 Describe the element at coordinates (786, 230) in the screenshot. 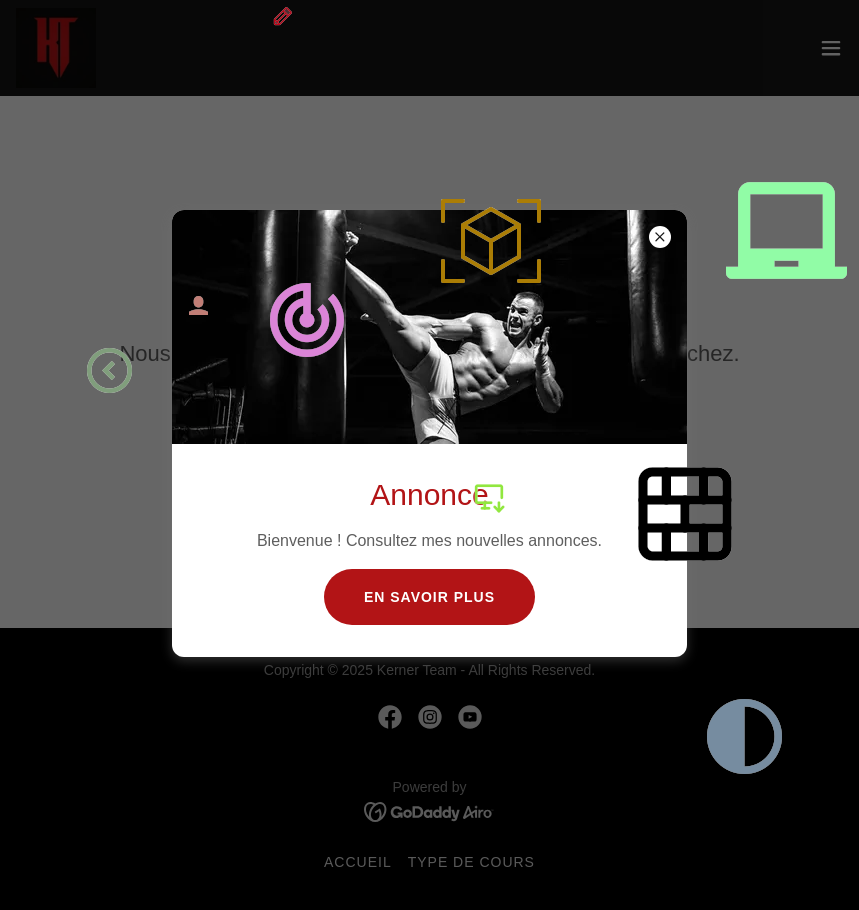

I see `access laptop or computer settings` at that location.